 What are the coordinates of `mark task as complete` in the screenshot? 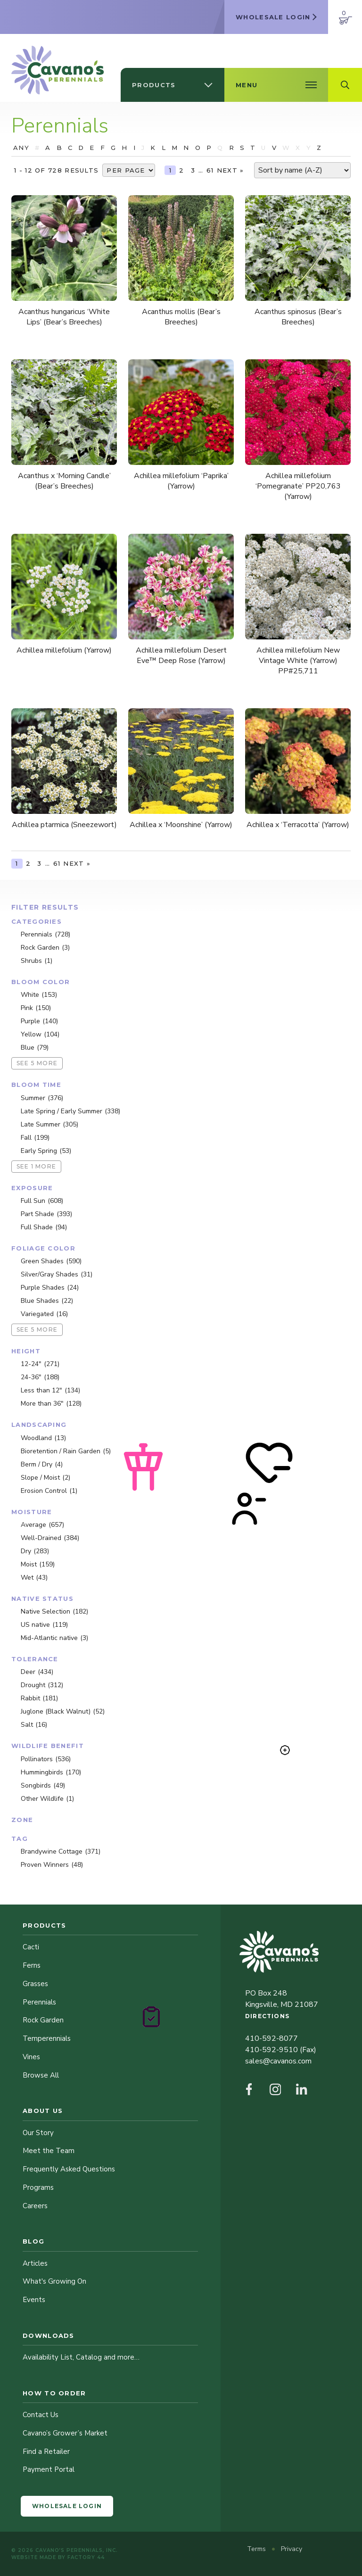 It's located at (151, 2017).